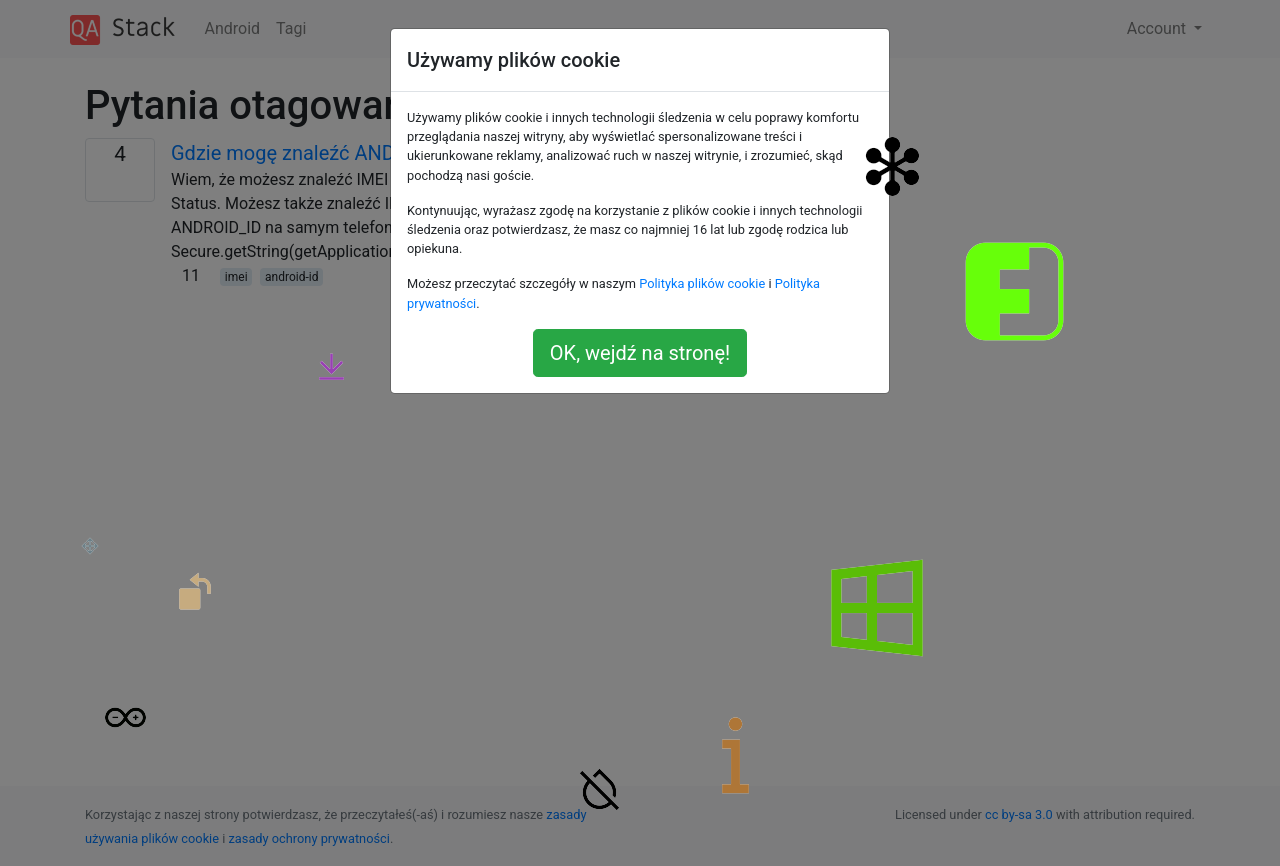 Image resolution: width=1280 pixels, height=866 pixels. What do you see at coordinates (125, 717) in the screenshot?
I see `Arduino brand logo` at bounding box center [125, 717].